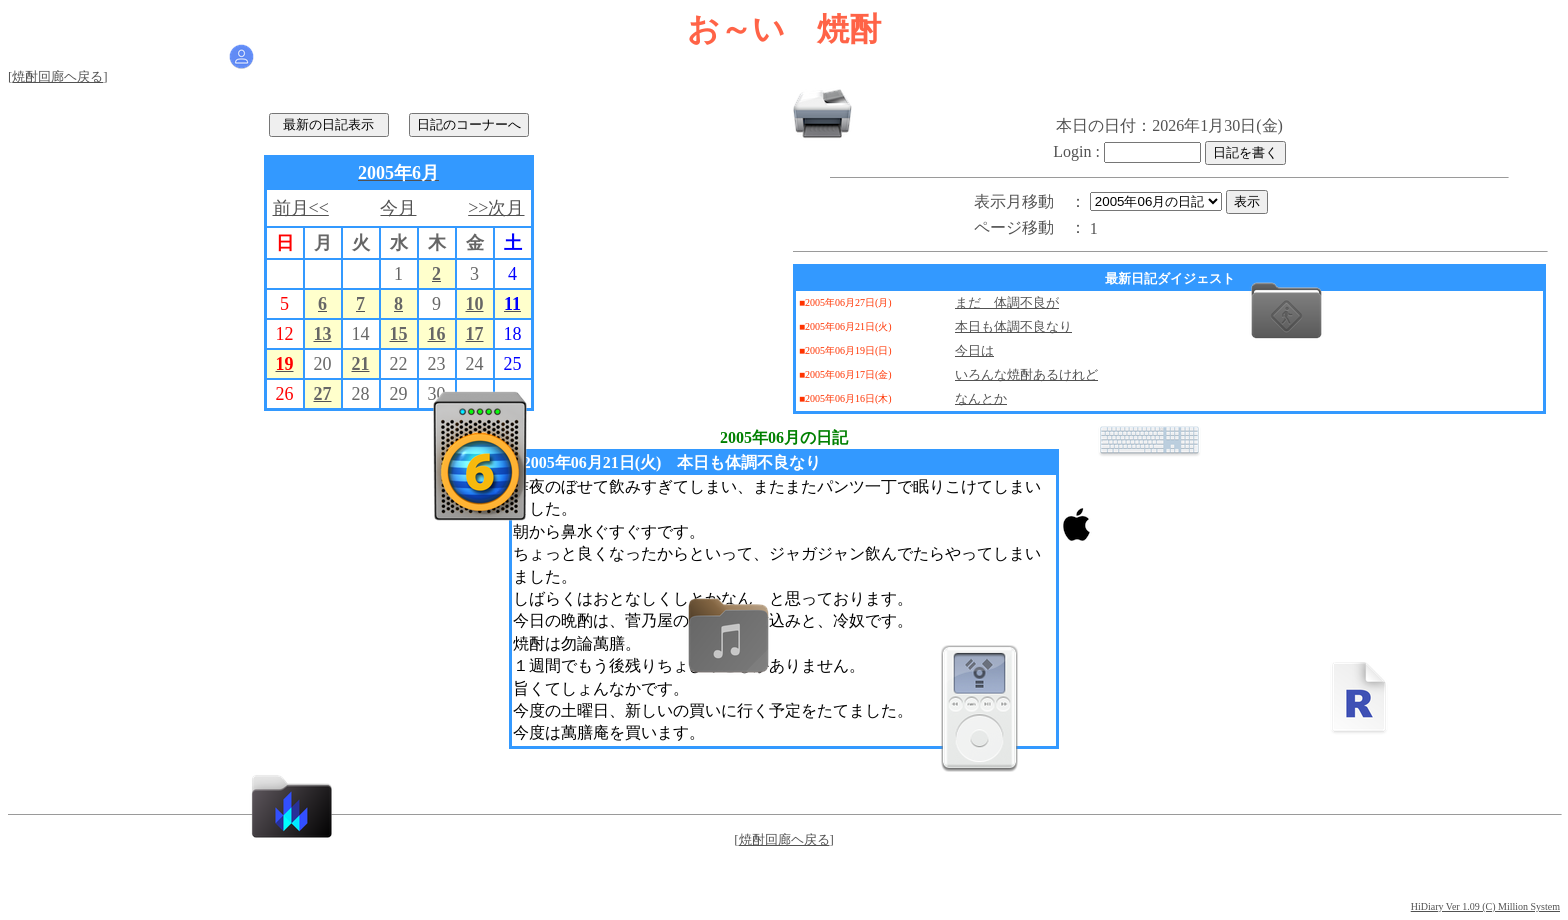  Describe the element at coordinates (1286, 310) in the screenshot. I see `access public or shared folder` at that location.